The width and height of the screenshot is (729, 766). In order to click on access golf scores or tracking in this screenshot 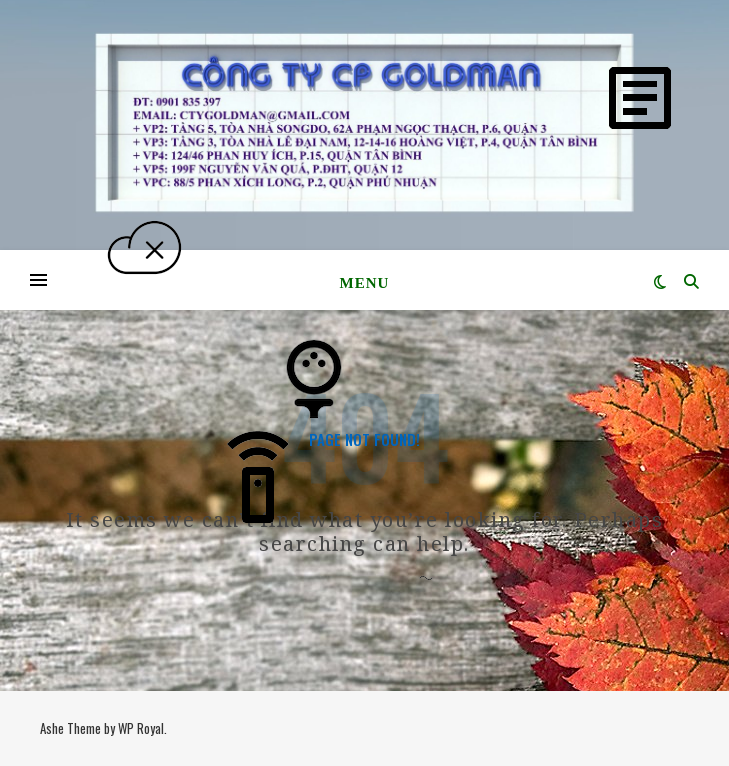, I will do `click(314, 379)`.